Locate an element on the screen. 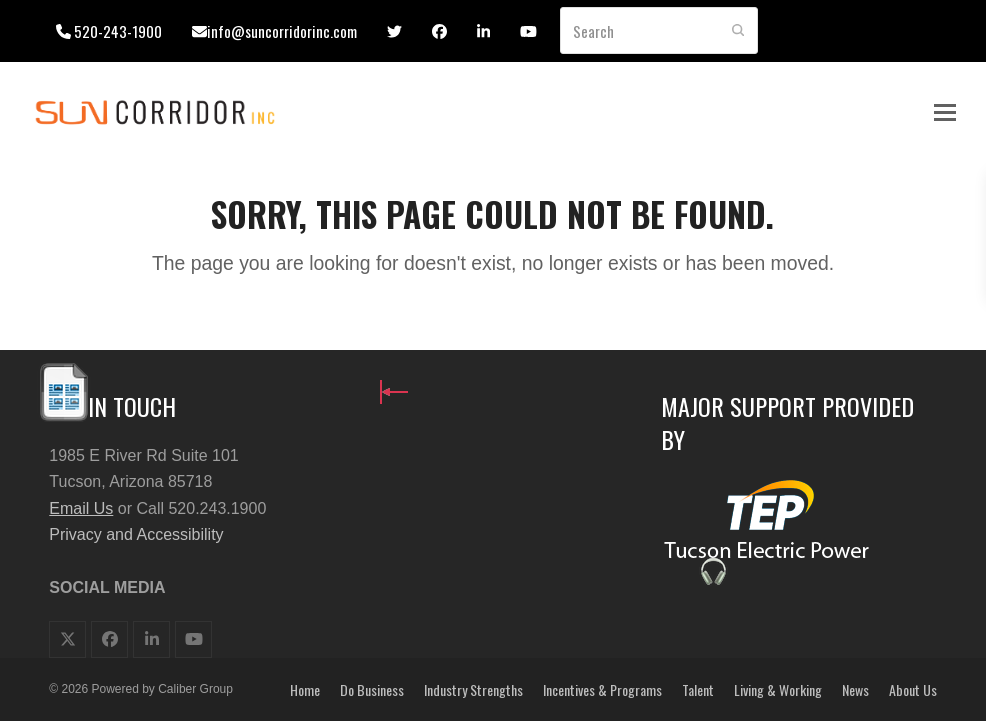 This screenshot has height=721, width=986. go to the first item in a list or sequence is located at coordinates (394, 392).